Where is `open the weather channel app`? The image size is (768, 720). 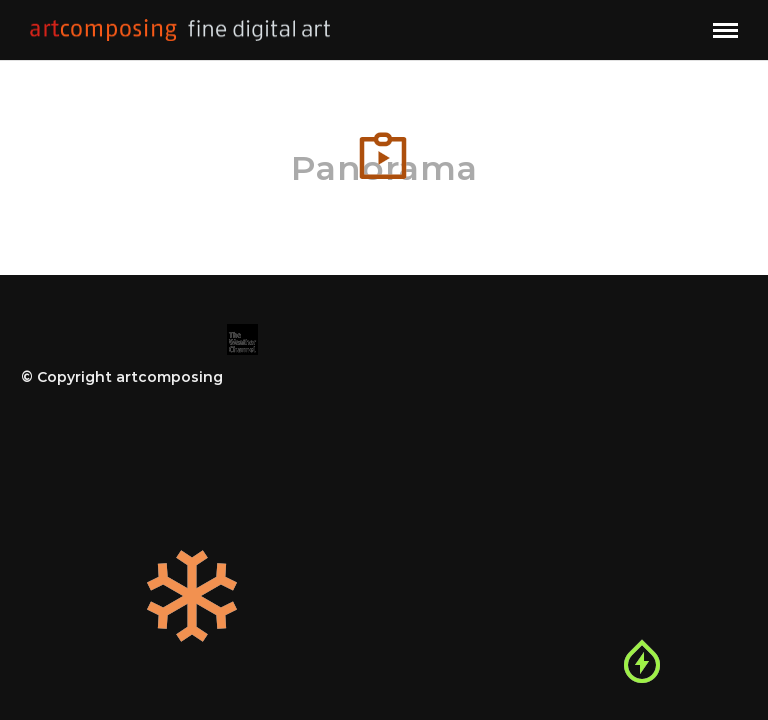
open the weather channel app is located at coordinates (242, 339).